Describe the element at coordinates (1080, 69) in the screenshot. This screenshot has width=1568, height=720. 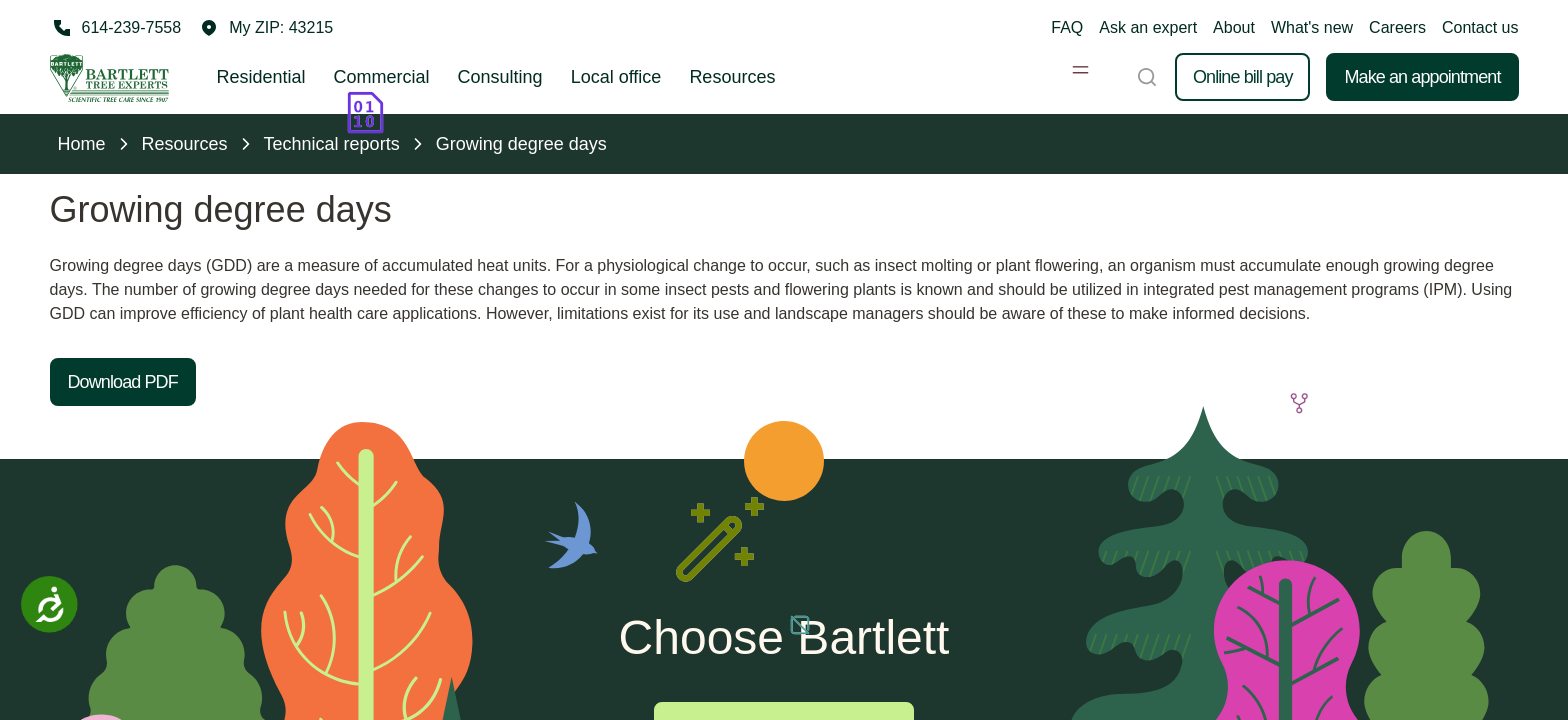
I see `open navigation menu` at that location.